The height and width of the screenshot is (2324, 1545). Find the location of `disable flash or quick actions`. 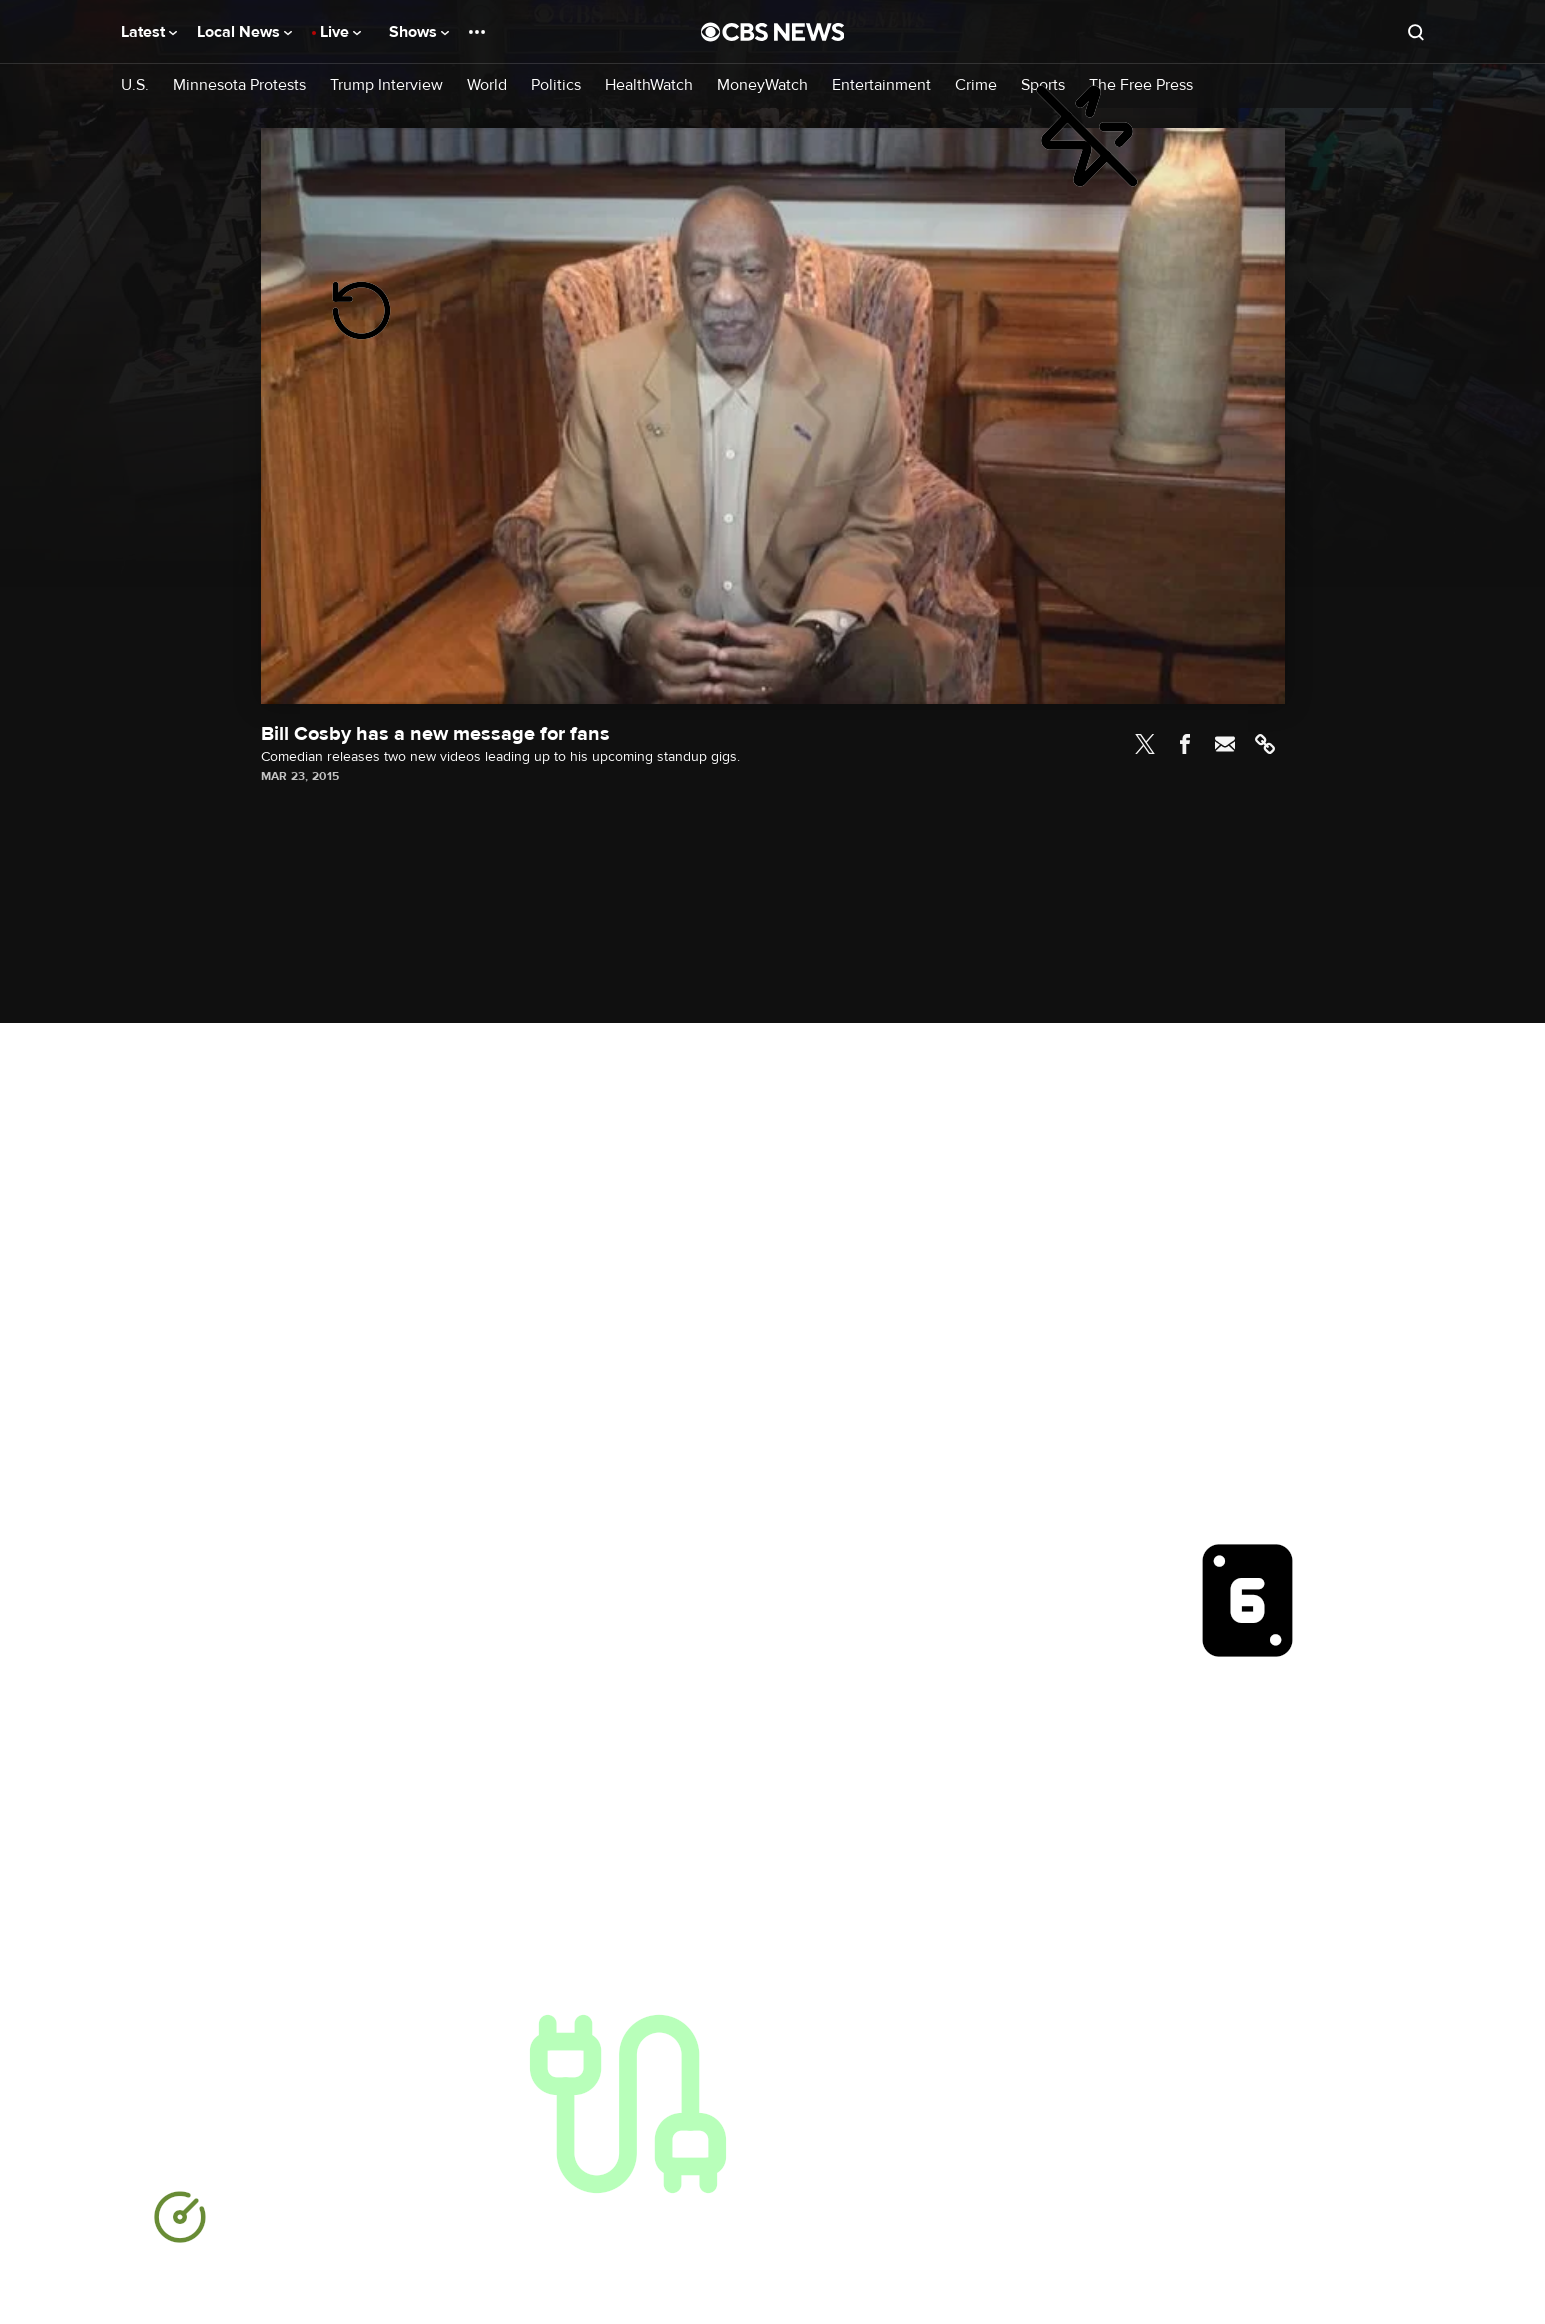

disable flash or quick actions is located at coordinates (1087, 136).